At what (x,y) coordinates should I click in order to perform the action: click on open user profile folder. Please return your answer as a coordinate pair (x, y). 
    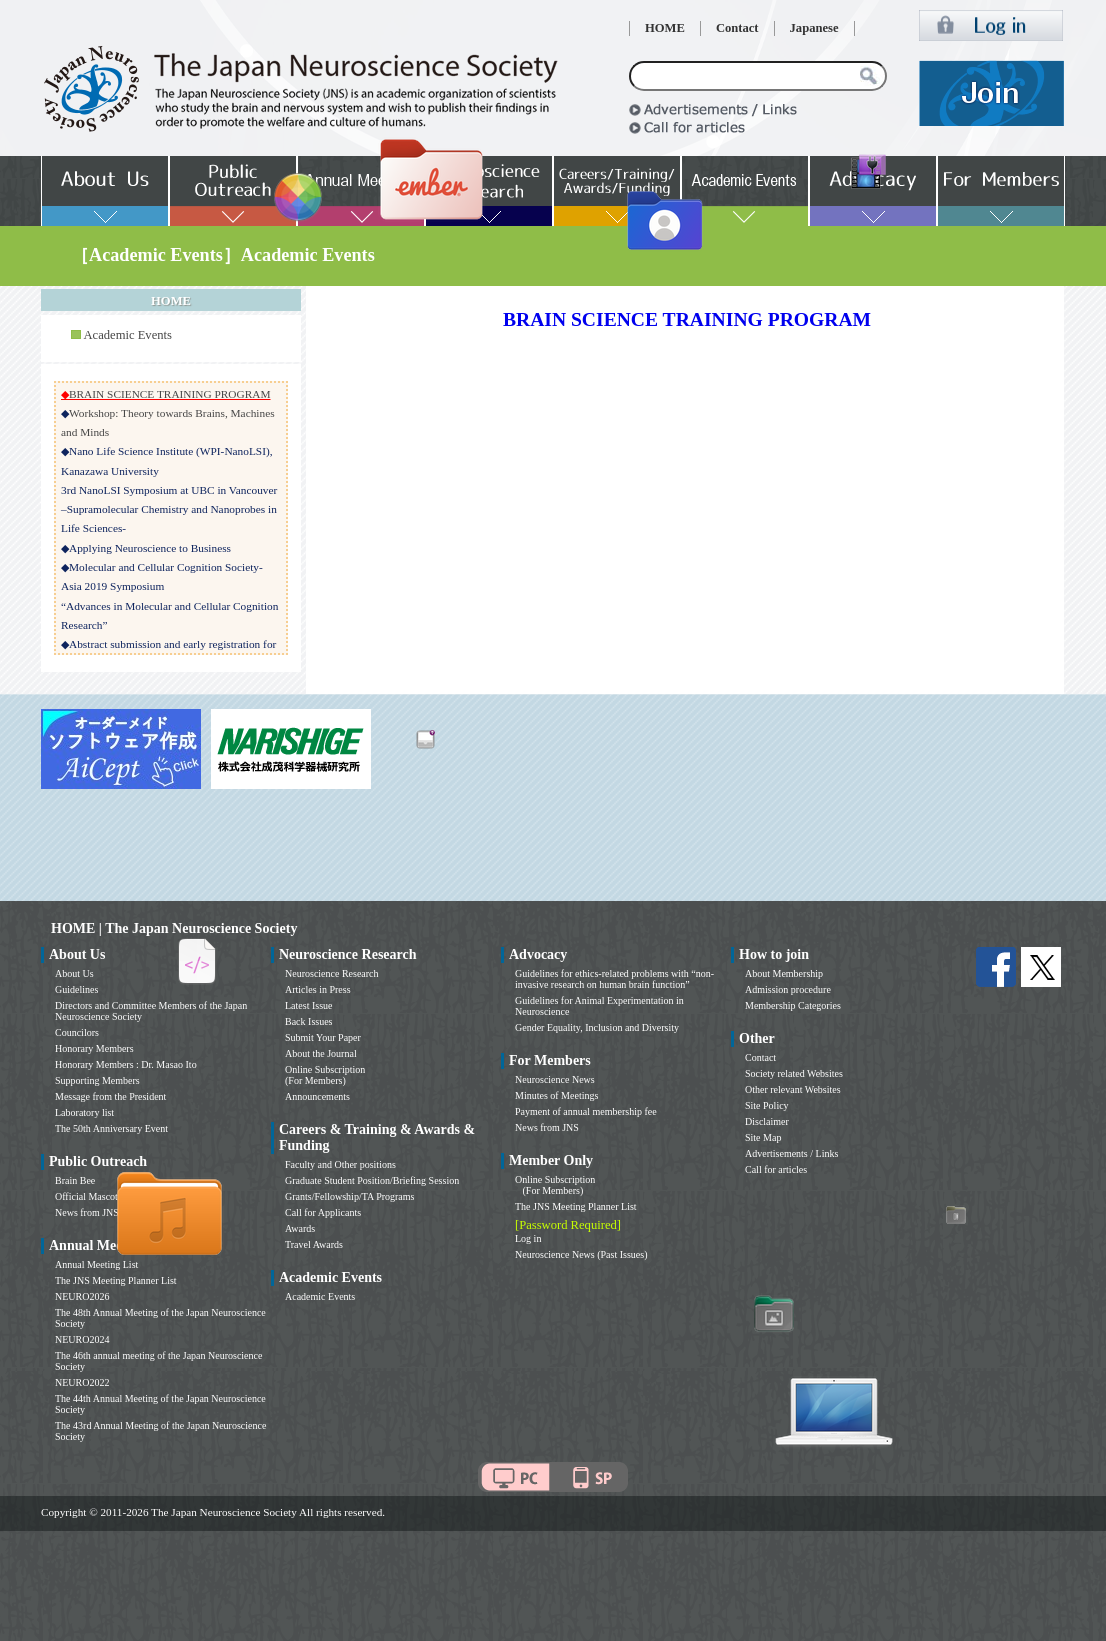
    Looking at the image, I should click on (664, 222).